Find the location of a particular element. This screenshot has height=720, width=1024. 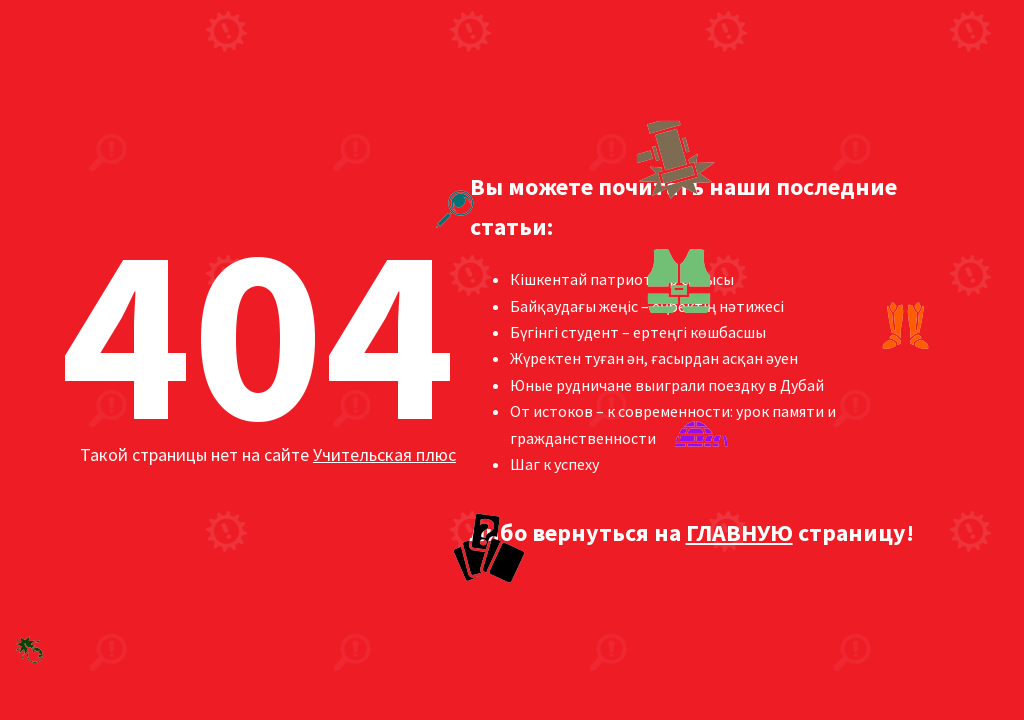

search for items or content is located at coordinates (454, 209).